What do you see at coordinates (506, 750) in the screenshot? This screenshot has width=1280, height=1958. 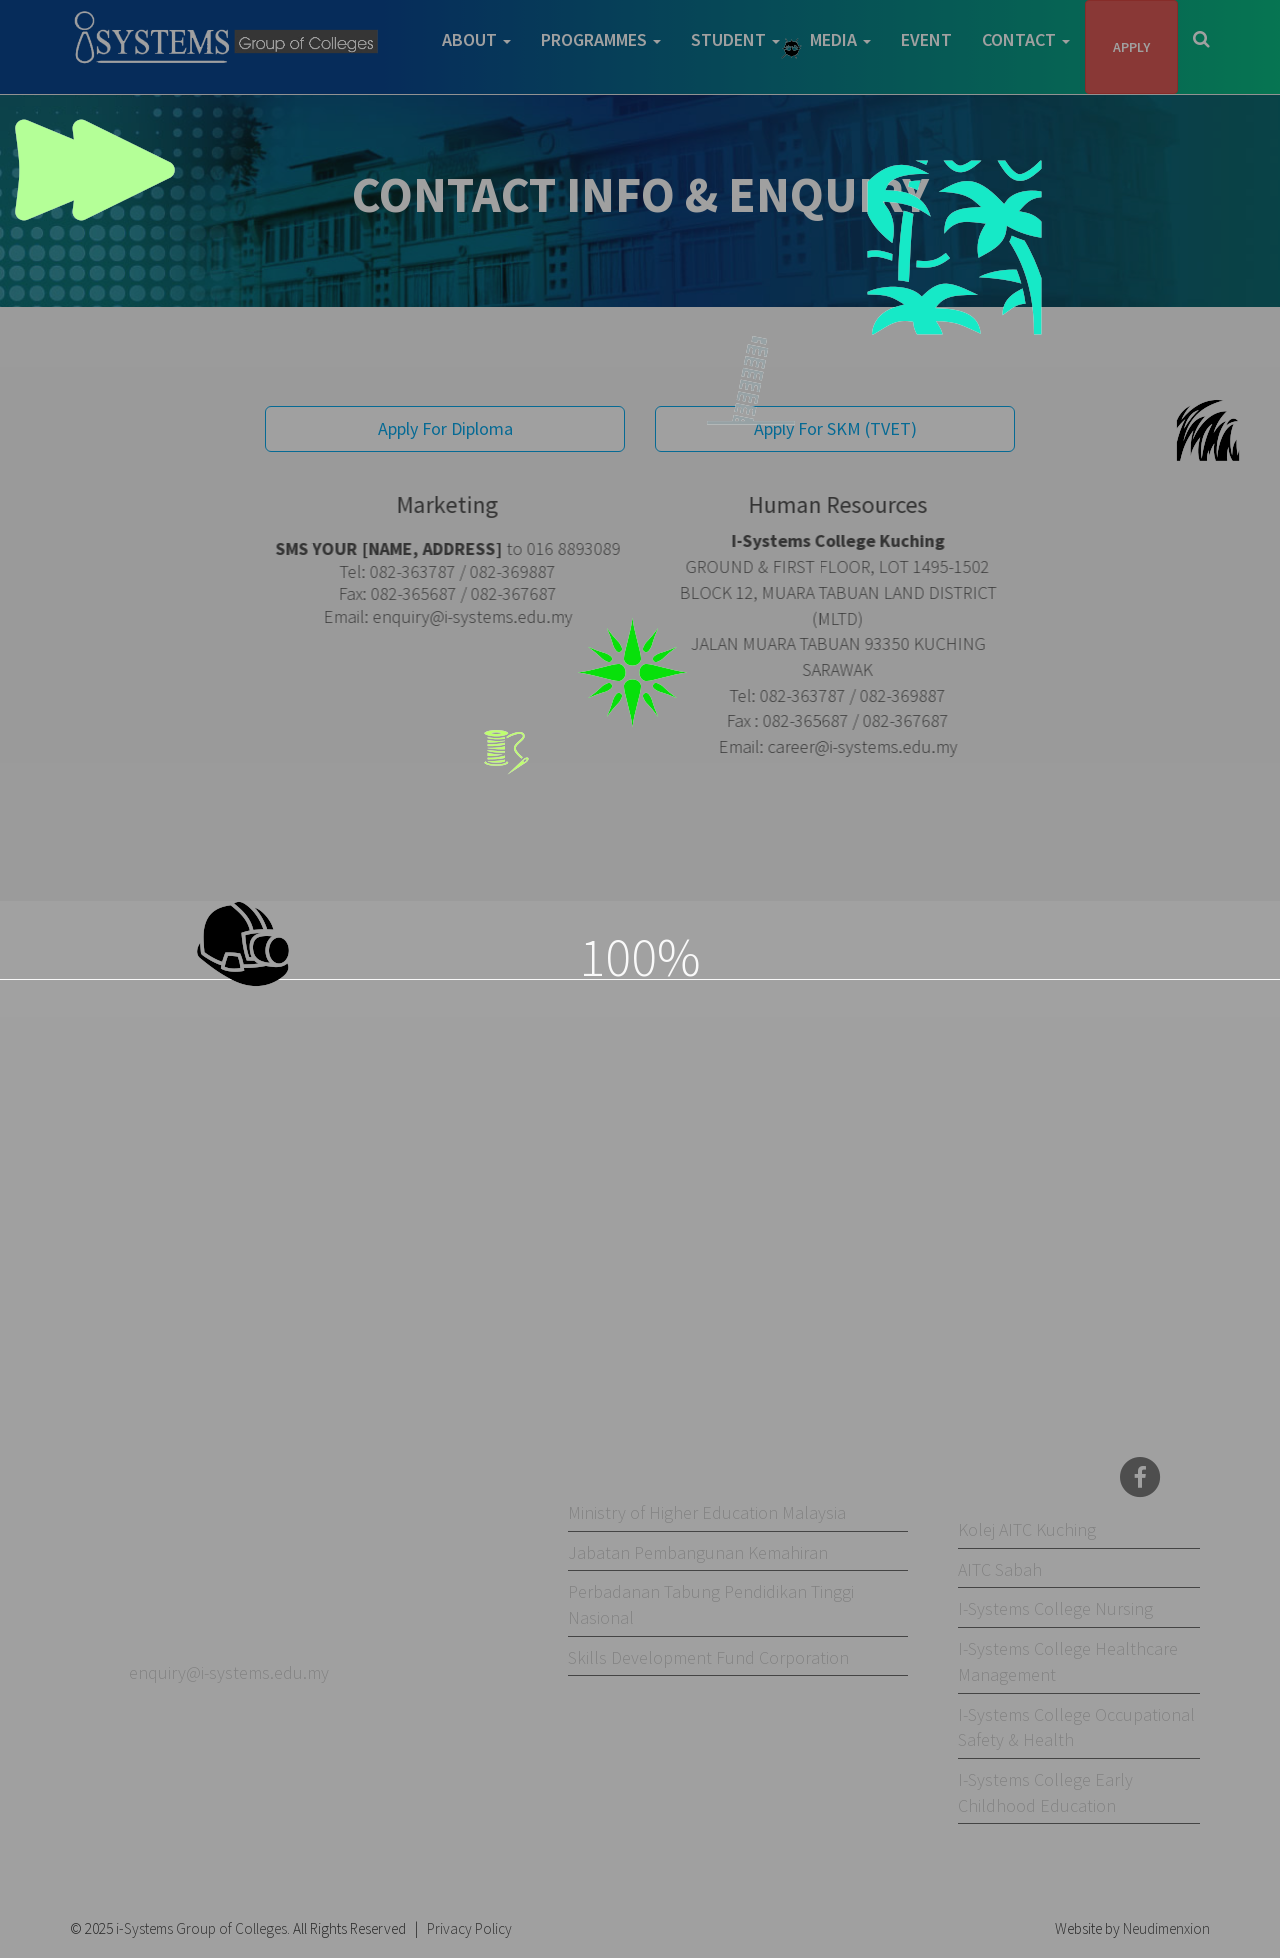 I see `access sewing or crafting tools` at bounding box center [506, 750].